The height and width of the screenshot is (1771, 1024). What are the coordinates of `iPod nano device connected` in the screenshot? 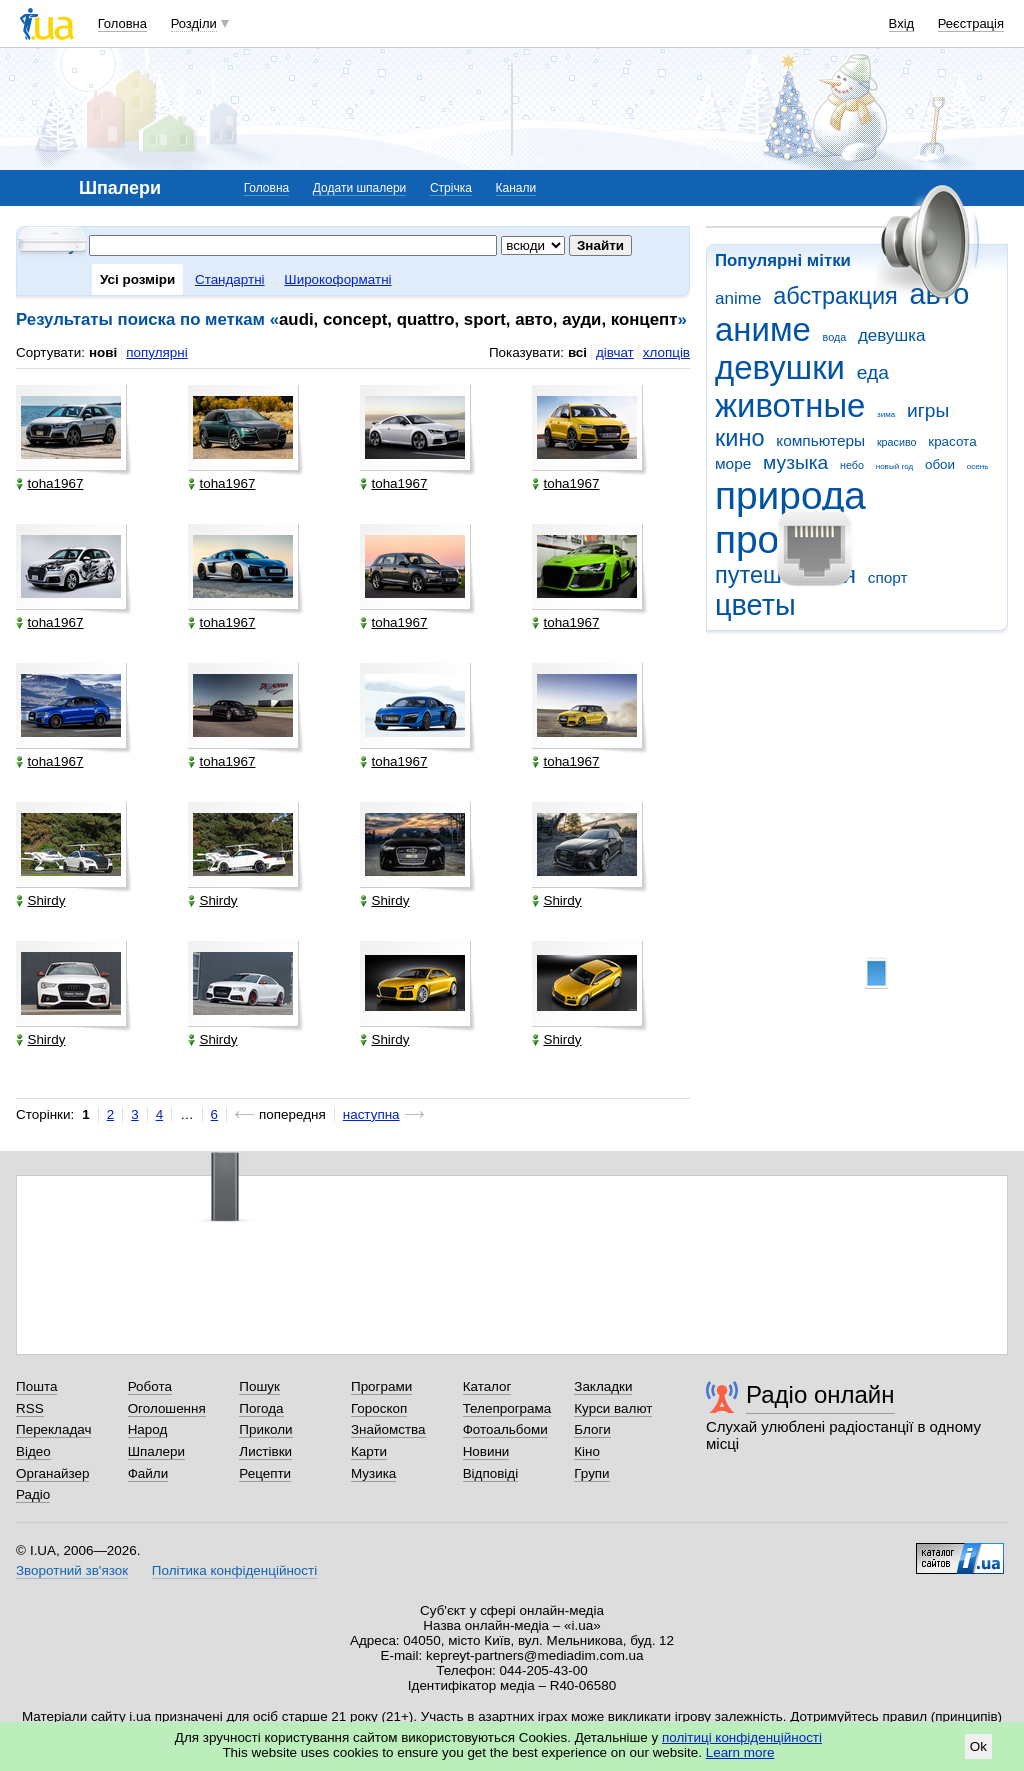 It's located at (225, 1188).